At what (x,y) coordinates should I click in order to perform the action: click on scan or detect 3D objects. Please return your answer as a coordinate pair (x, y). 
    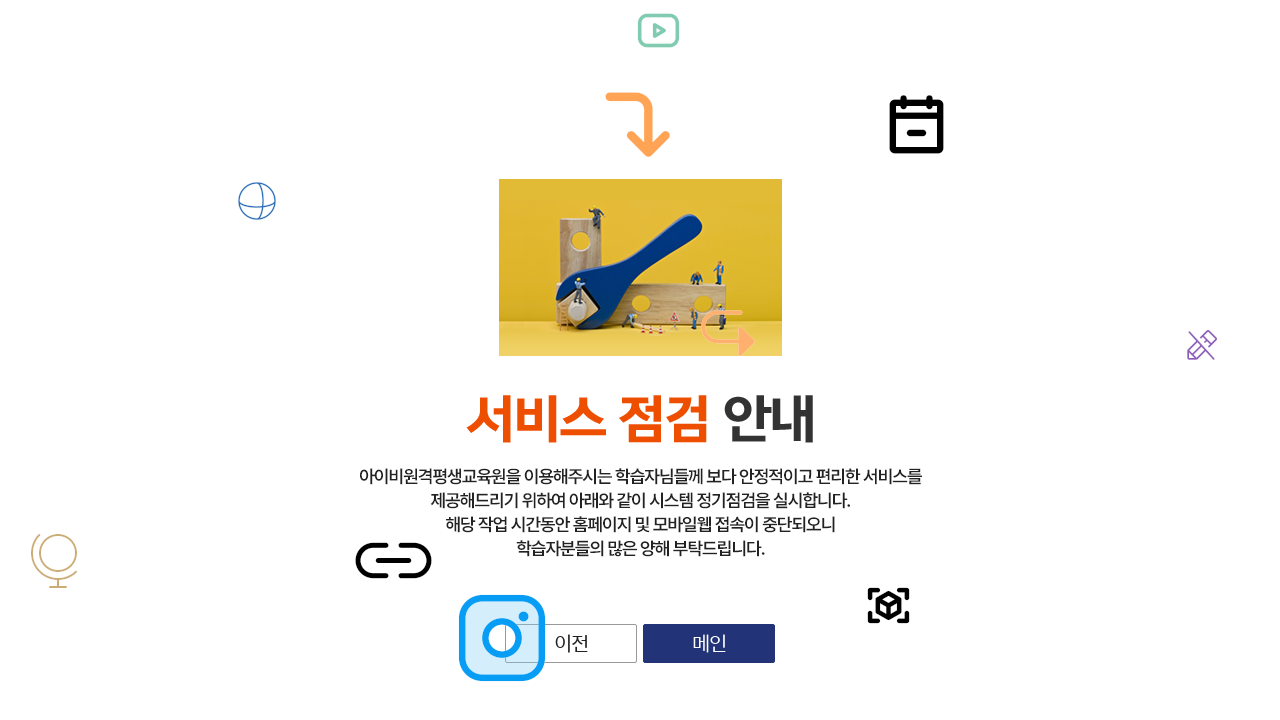
    Looking at the image, I should click on (888, 605).